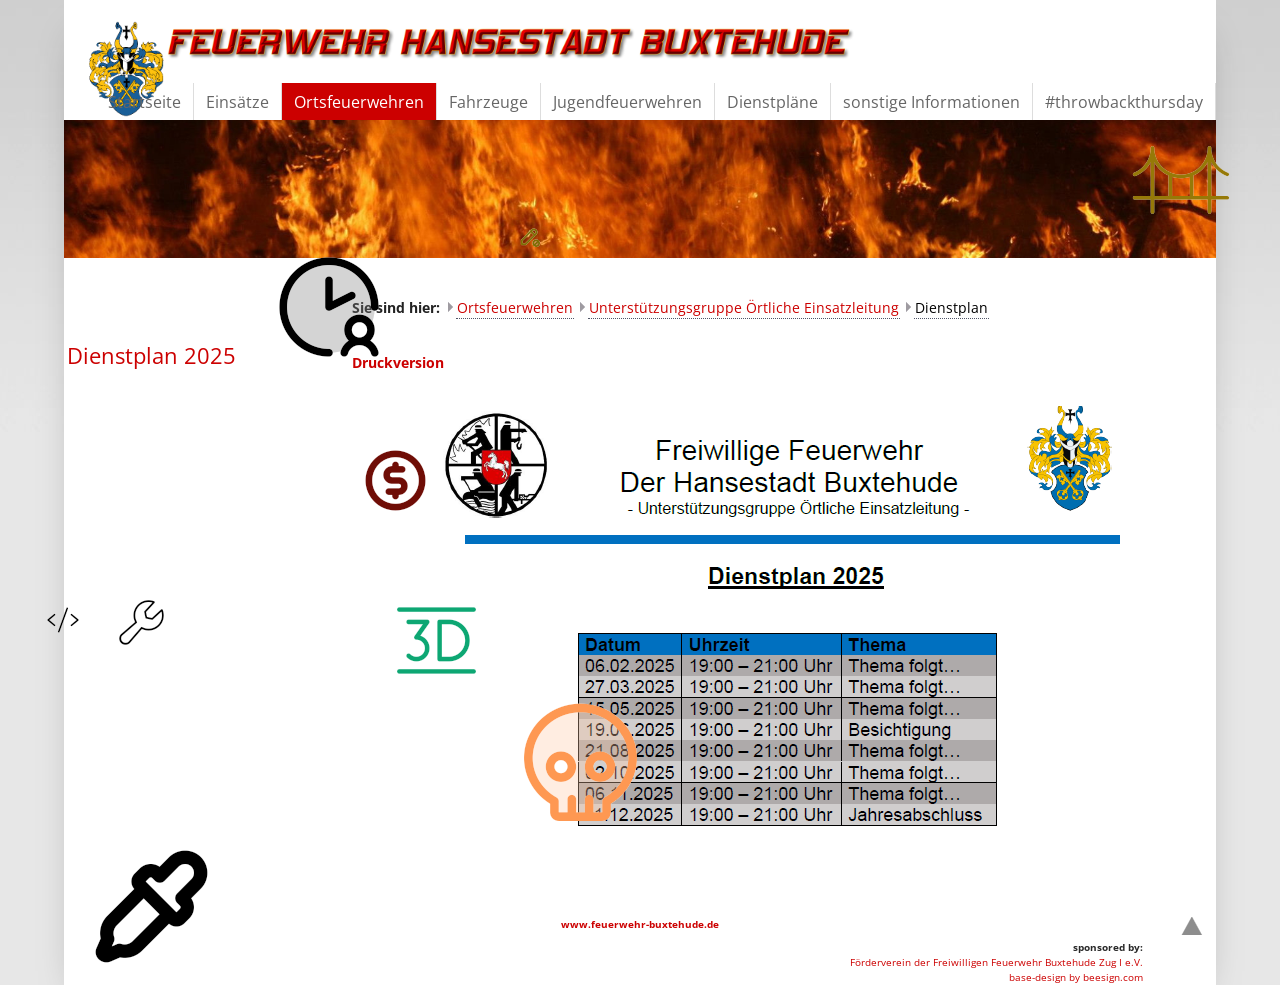  I want to click on access settings or configuration options, so click(141, 622).